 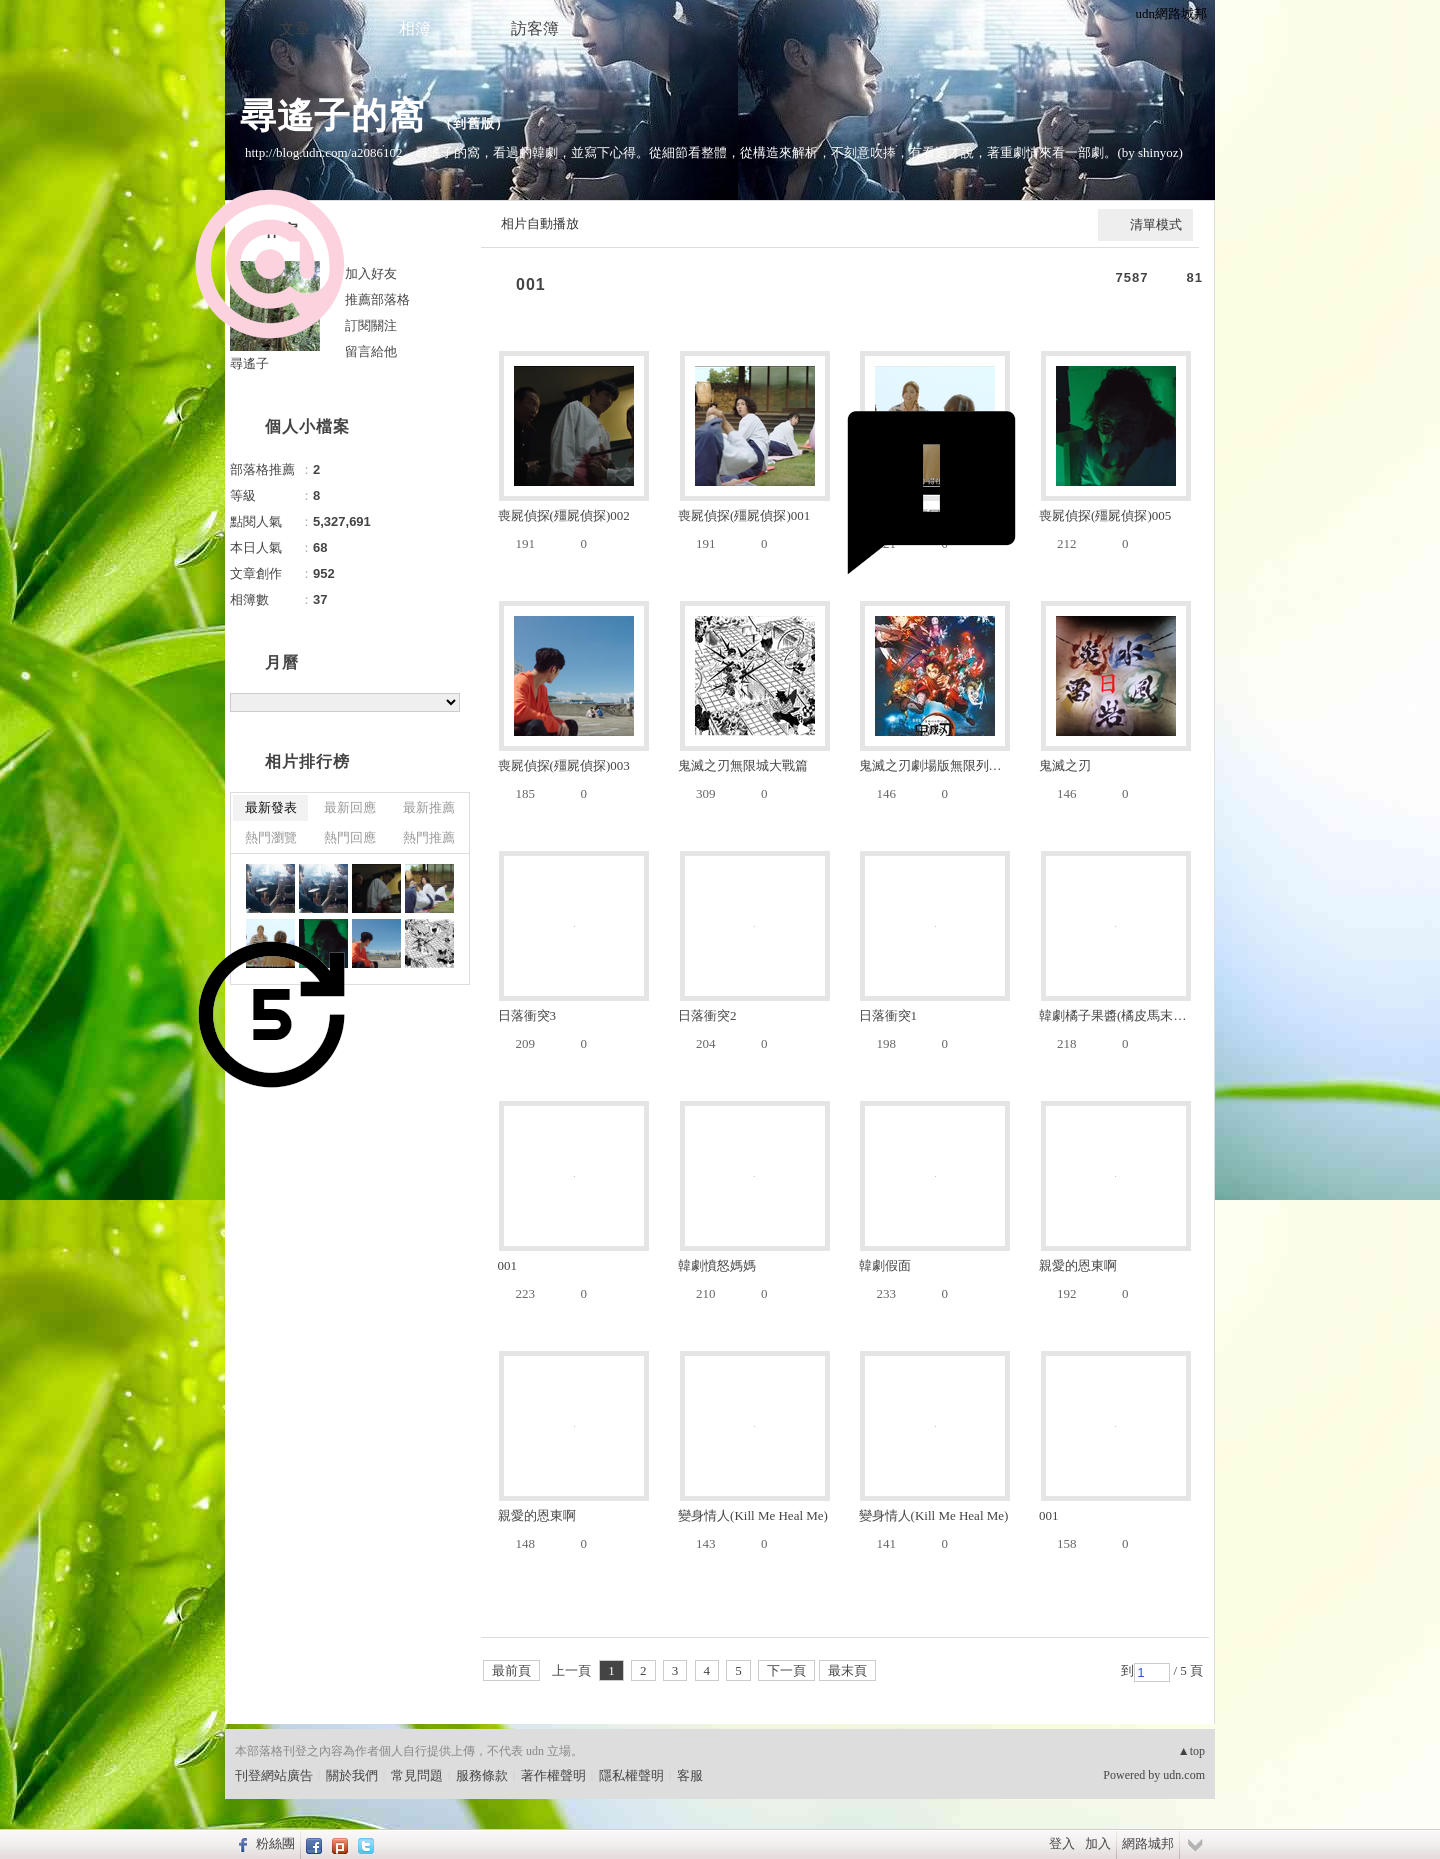 I want to click on submit feedback or report an issue, so click(x=931, y=486).